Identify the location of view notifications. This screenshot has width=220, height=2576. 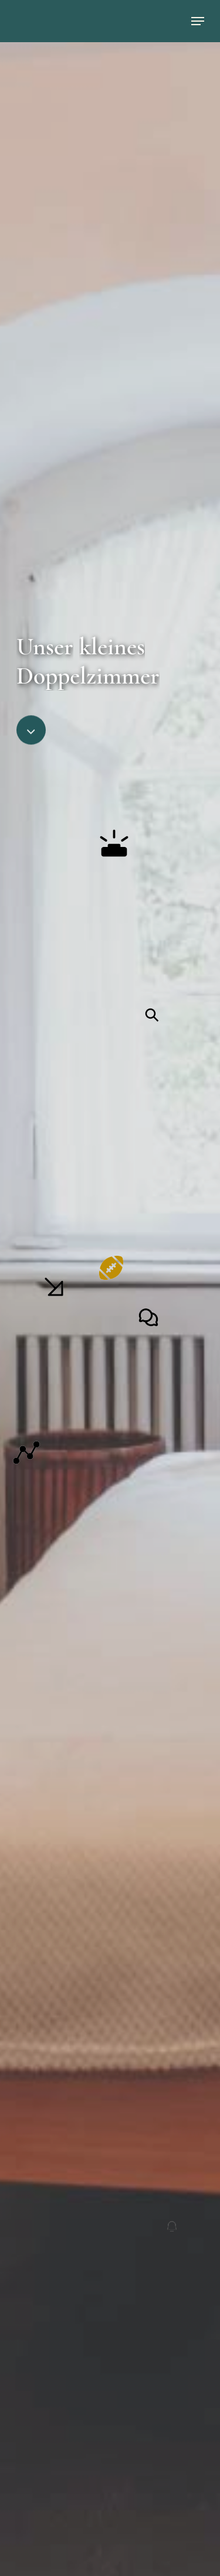
(172, 2226).